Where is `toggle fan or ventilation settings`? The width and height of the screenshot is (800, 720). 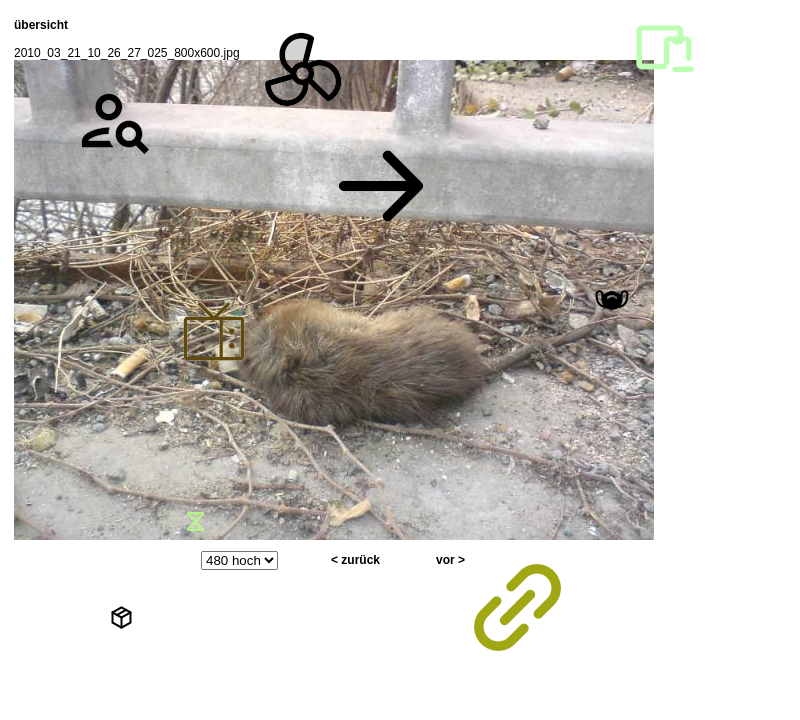
toggle fan or ventilation settings is located at coordinates (302, 73).